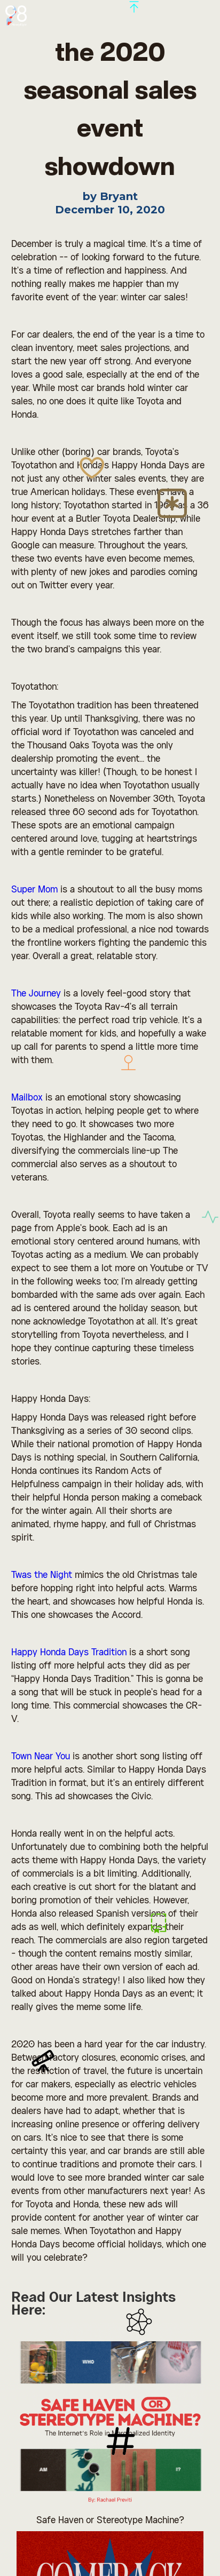 This screenshot has width=220, height=2576. Describe the element at coordinates (210, 1217) in the screenshot. I see `view repository activity and insights` at that location.